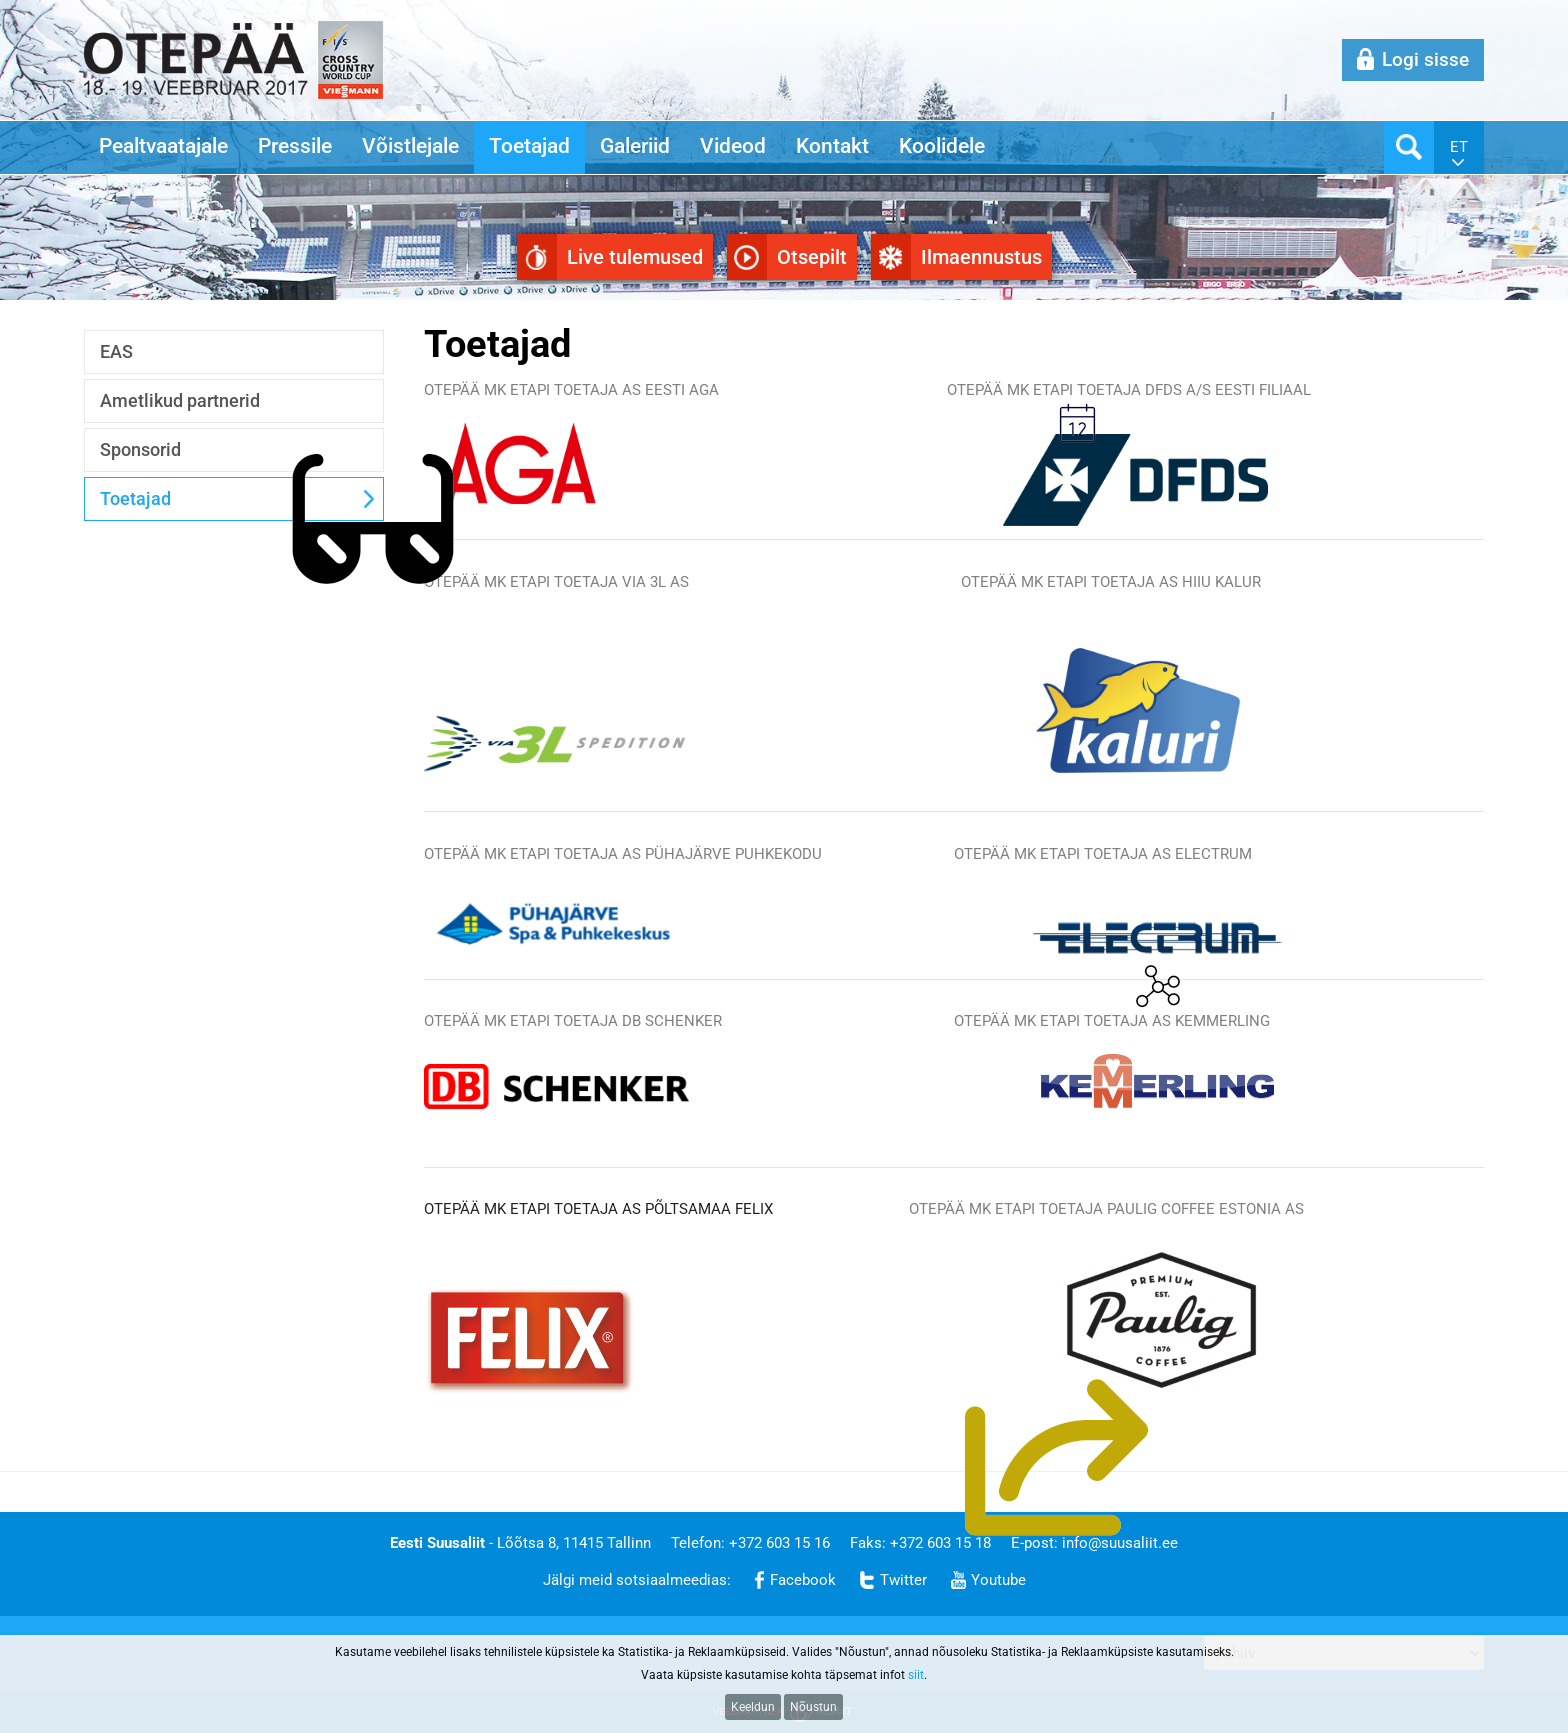 The image size is (1568, 1733). What do you see at coordinates (373, 522) in the screenshot?
I see `toggle cool or casual mode` at bounding box center [373, 522].